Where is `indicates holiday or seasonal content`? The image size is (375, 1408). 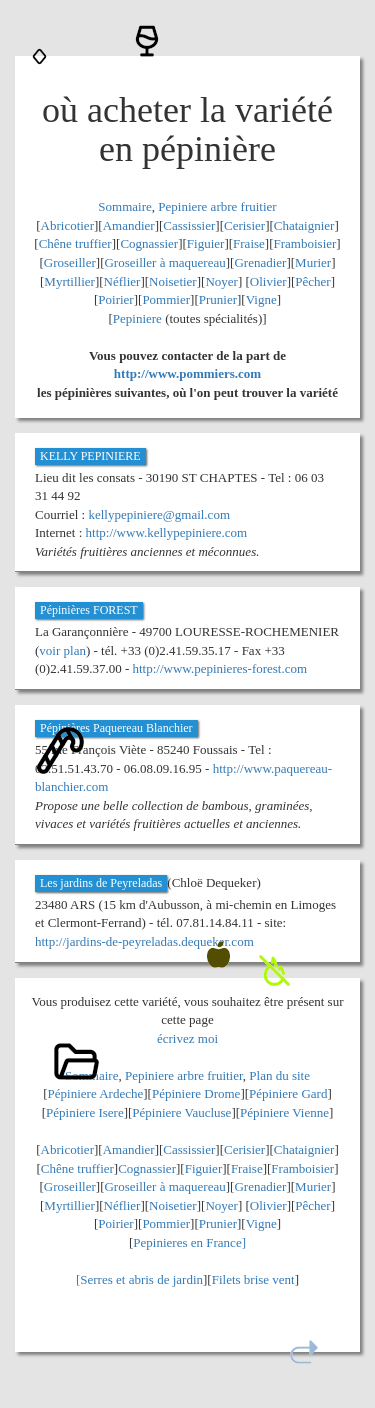 indicates holiday or seasonal content is located at coordinates (60, 750).